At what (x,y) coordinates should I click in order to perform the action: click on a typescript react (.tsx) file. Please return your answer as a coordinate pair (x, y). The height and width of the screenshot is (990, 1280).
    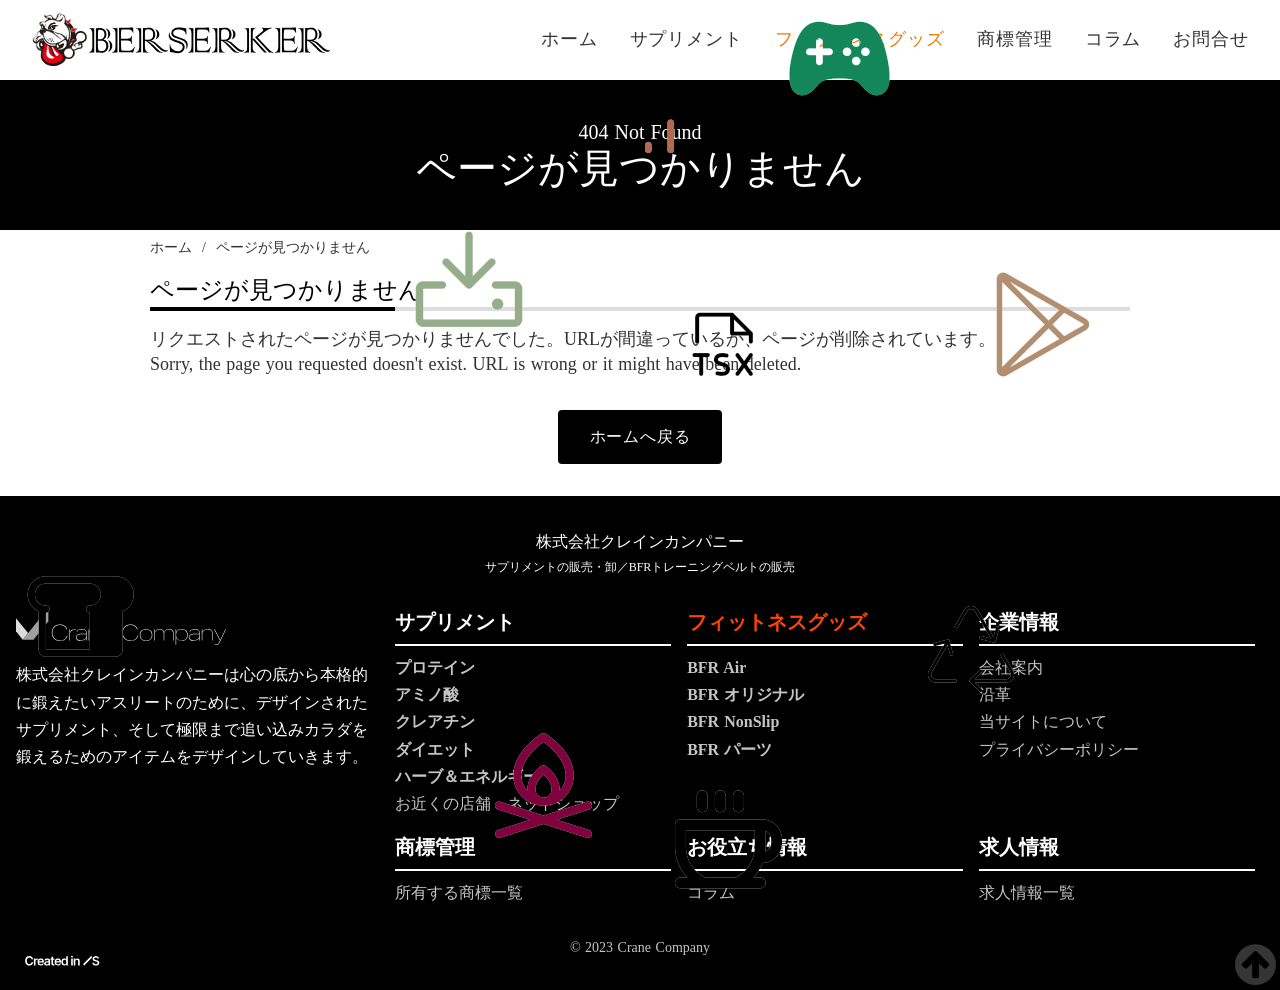
    Looking at the image, I should click on (724, 347).